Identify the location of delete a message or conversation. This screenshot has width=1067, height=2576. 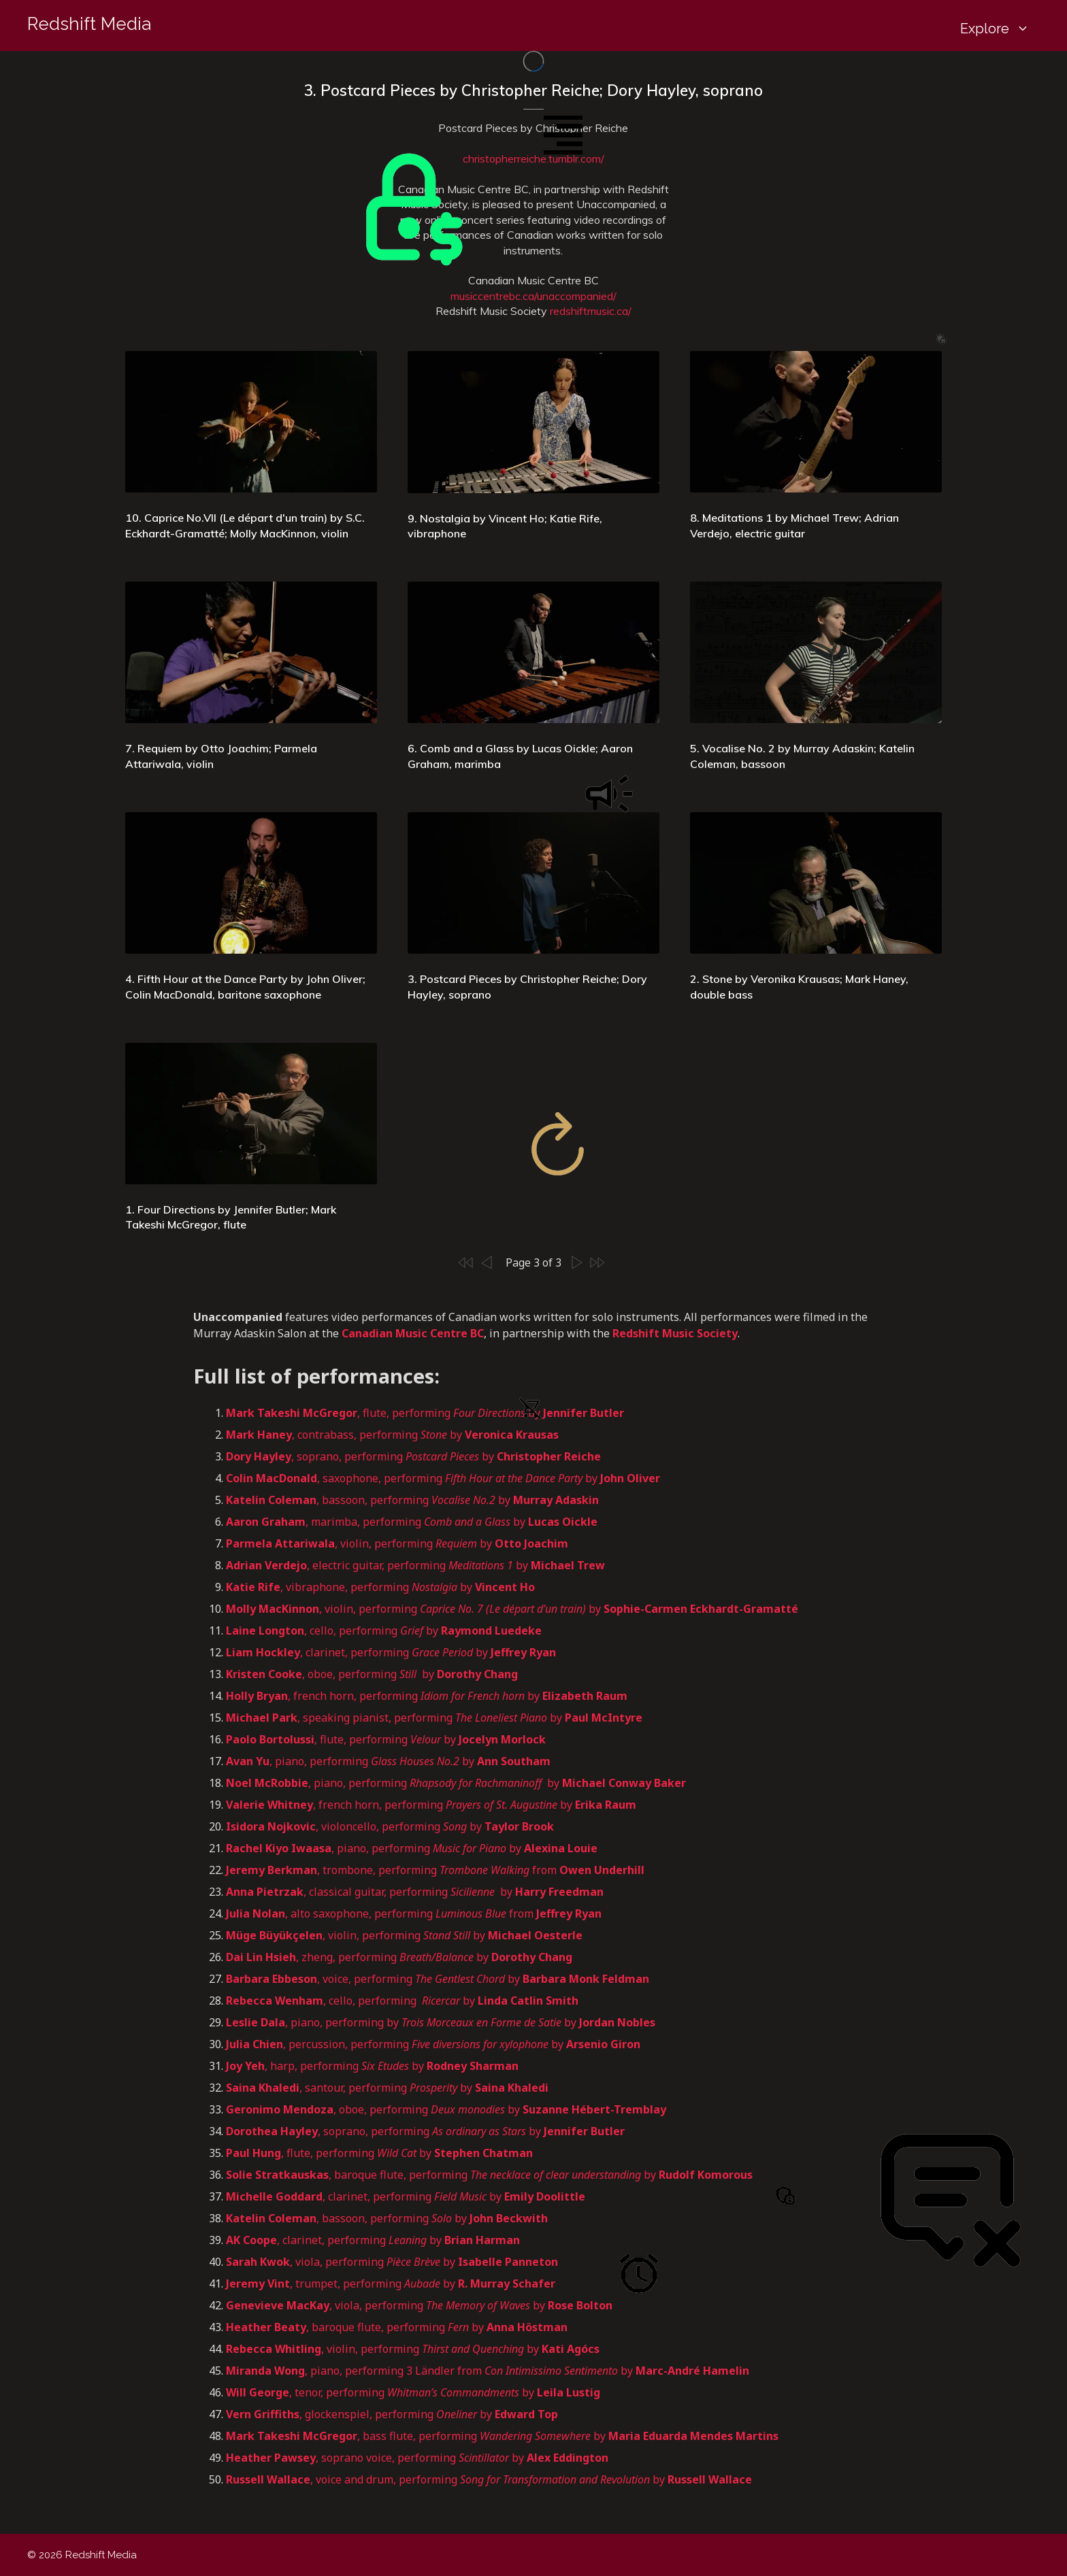
(947, 2194).